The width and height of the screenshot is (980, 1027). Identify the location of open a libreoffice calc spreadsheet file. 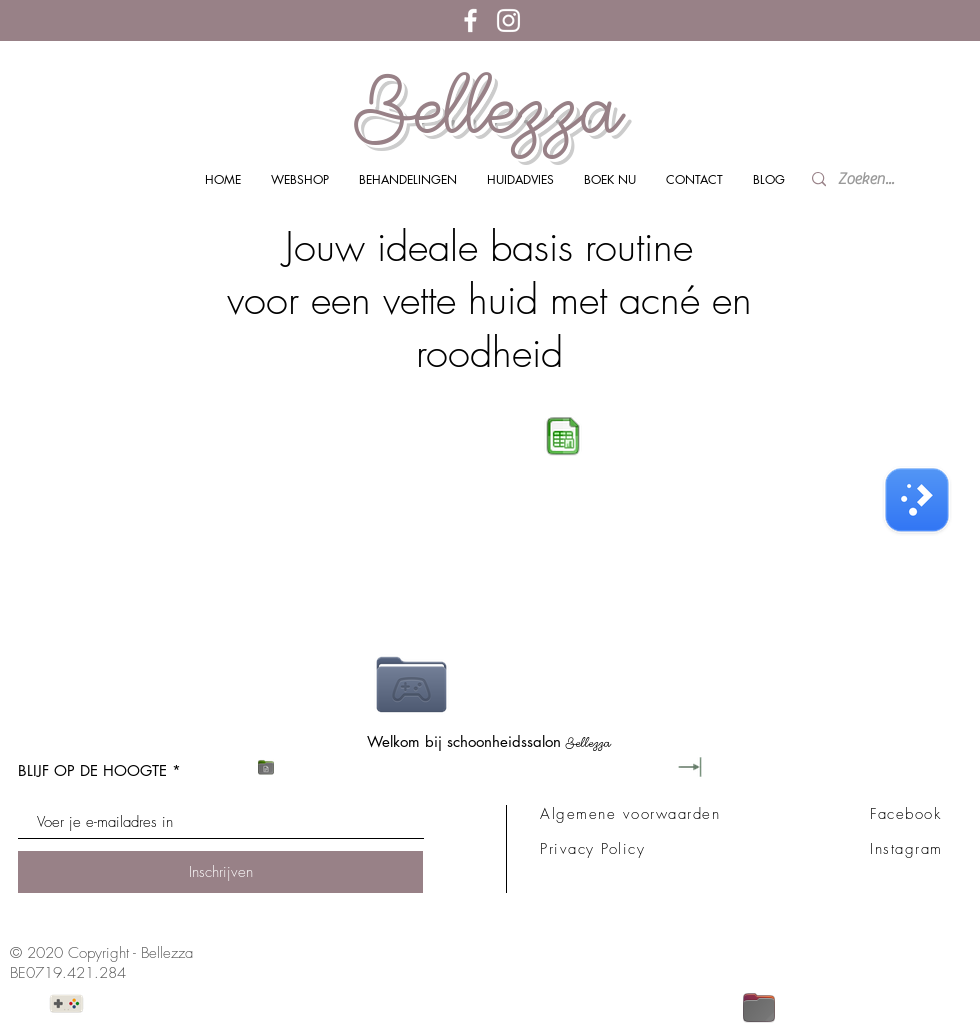
(563, 436).